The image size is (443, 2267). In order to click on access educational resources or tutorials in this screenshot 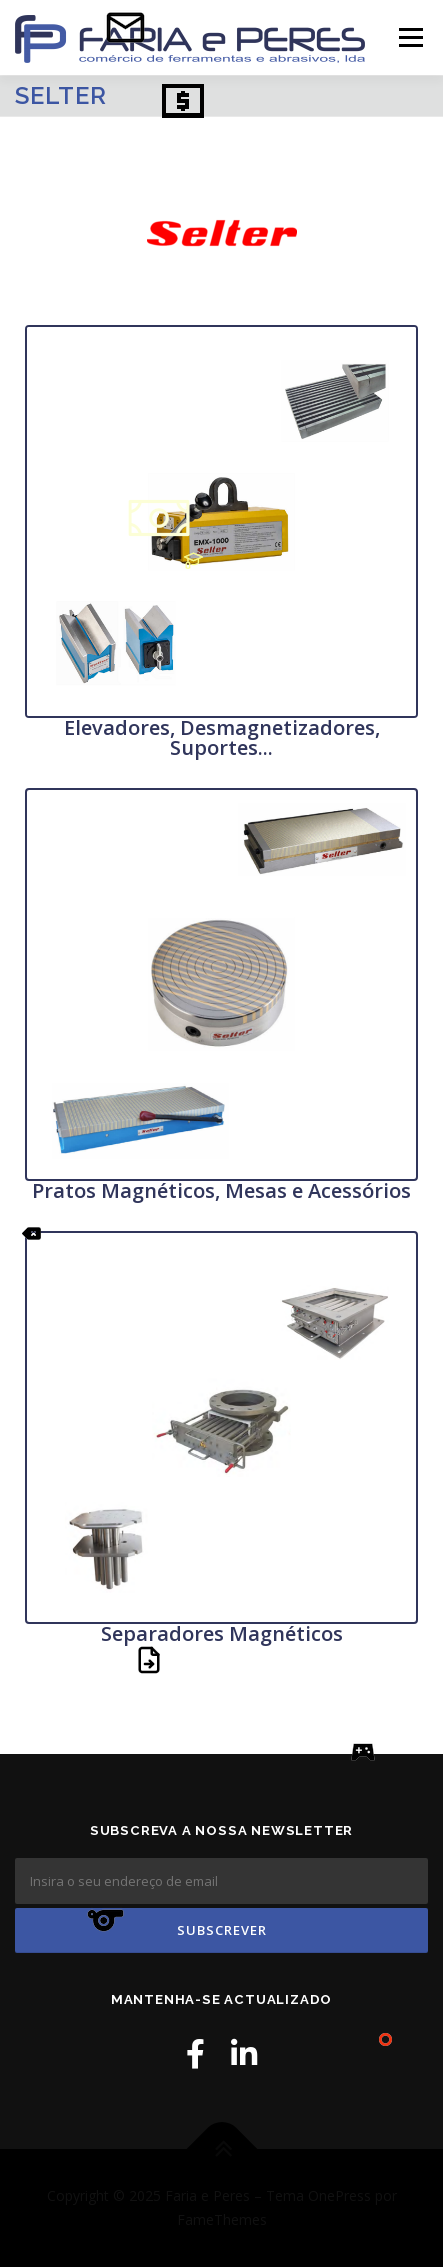, I will do `click(193, 560)`.